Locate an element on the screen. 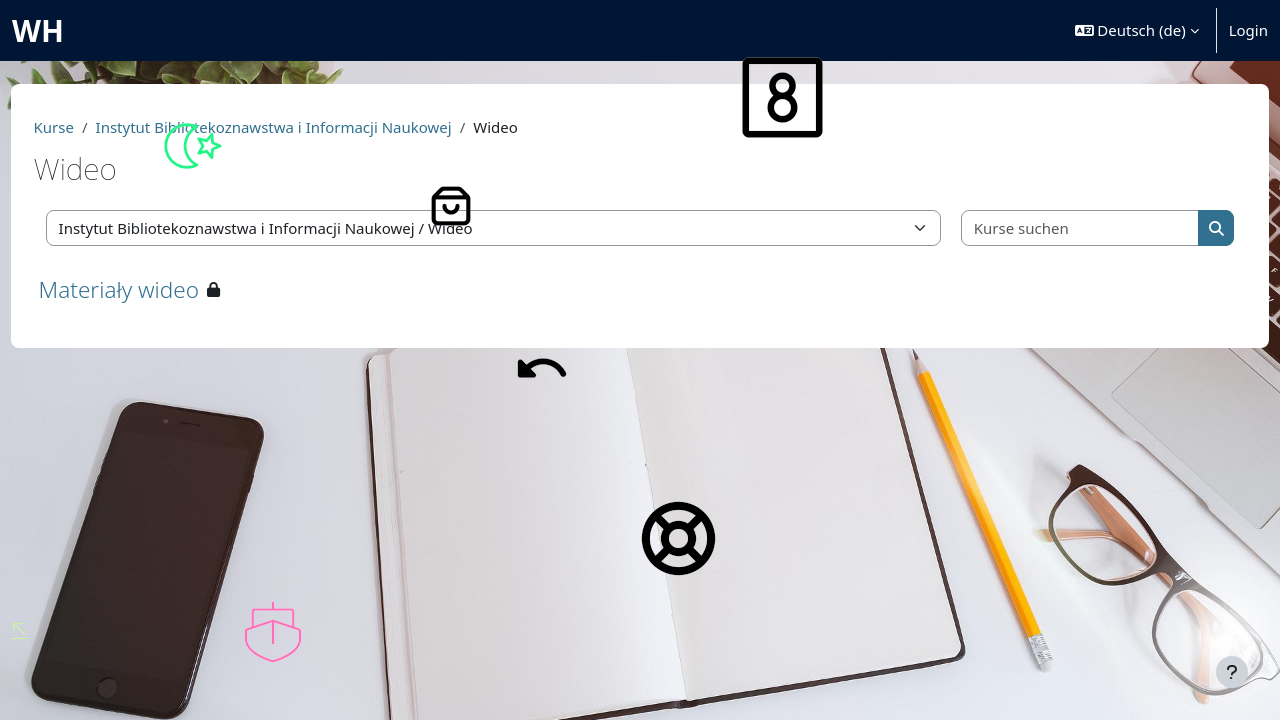  access help or support resources is located at coordinates (678, 538).